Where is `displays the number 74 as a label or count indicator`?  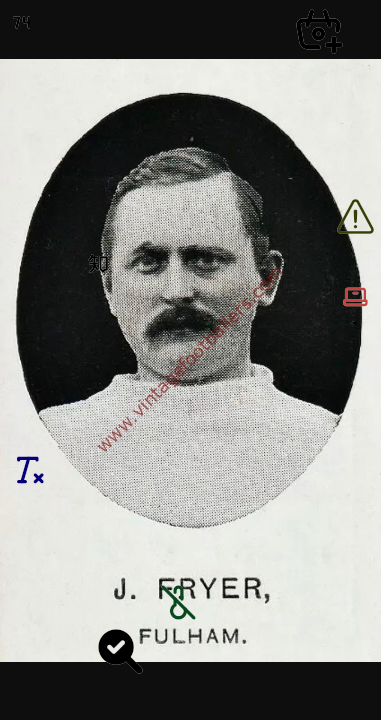 displays the number 74 as a label or count indicator is located at coordinates (21, 22).